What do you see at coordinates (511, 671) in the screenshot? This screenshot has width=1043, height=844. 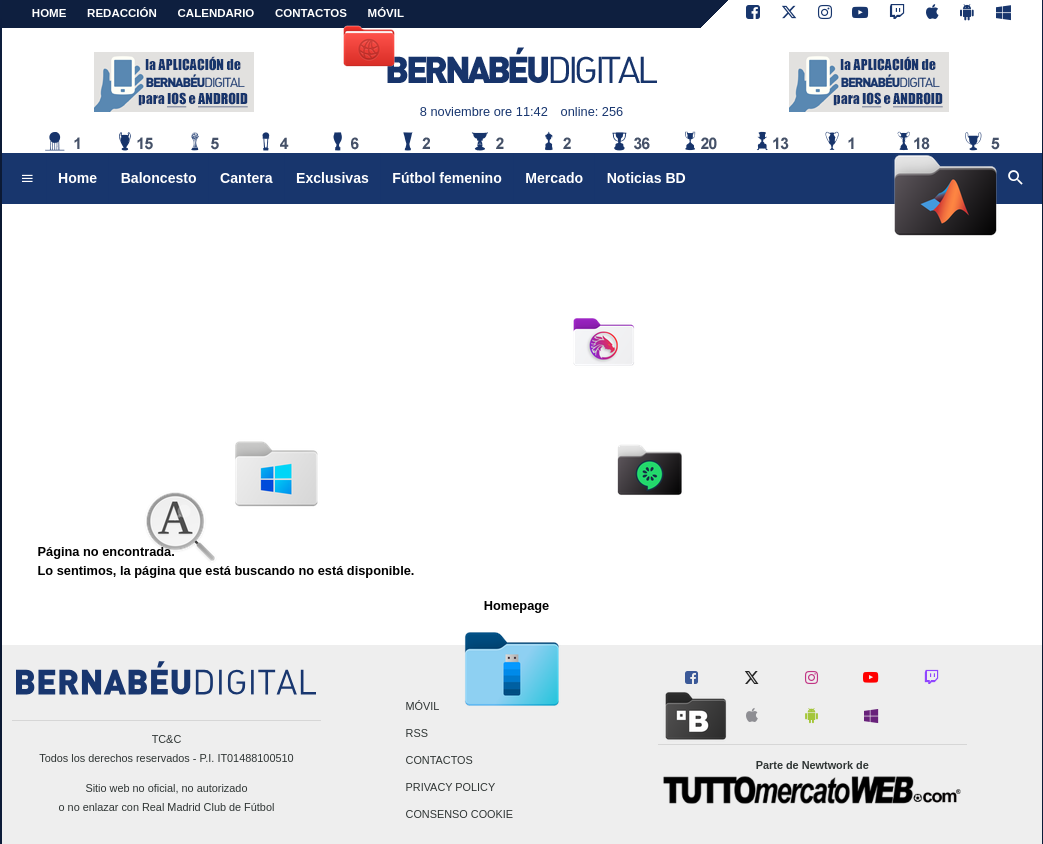 I see `open folder containing USB drive files` at bounding box center [511, 671].